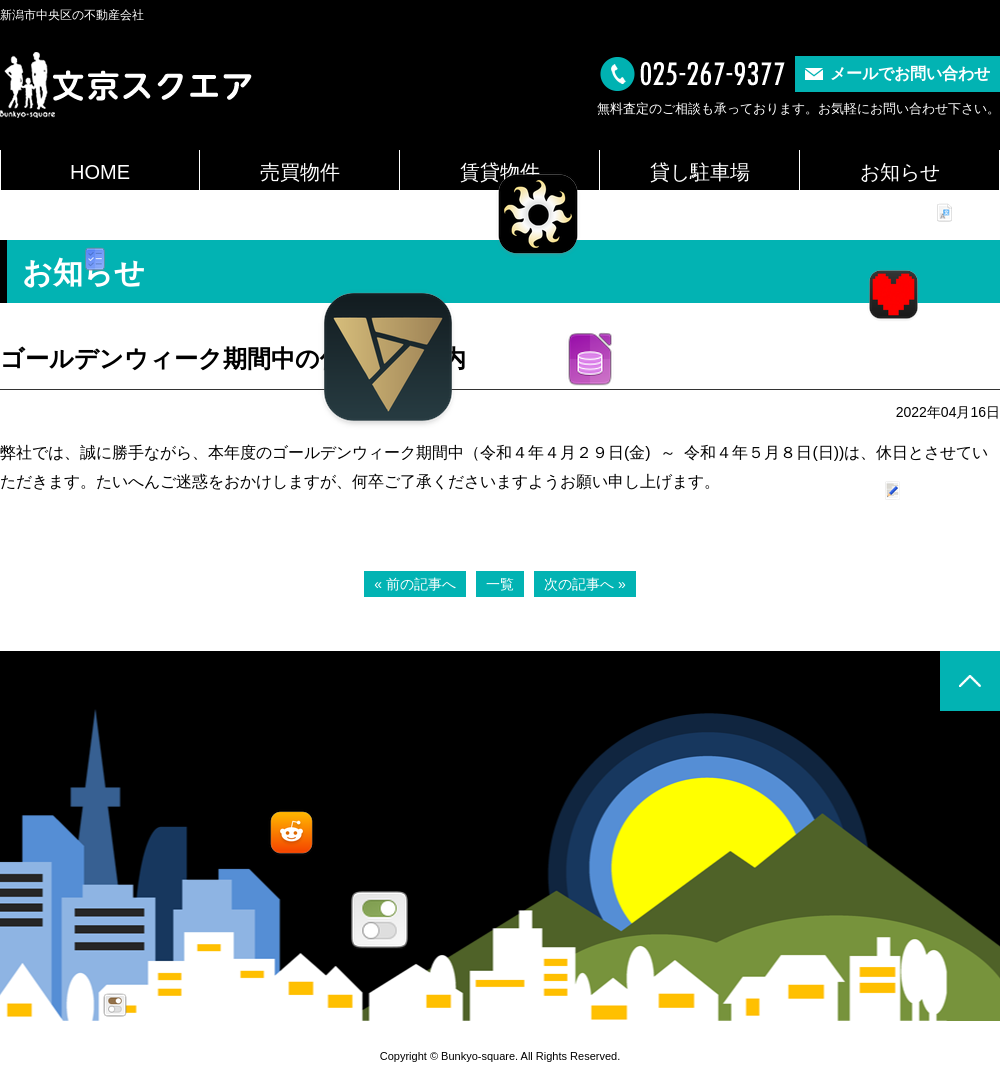 The image size is (1000, 1091). What do you see at coordinates (590, 359) in the screenshot?
I see `open libreoffice base database application` at bounding box center [590, 359].